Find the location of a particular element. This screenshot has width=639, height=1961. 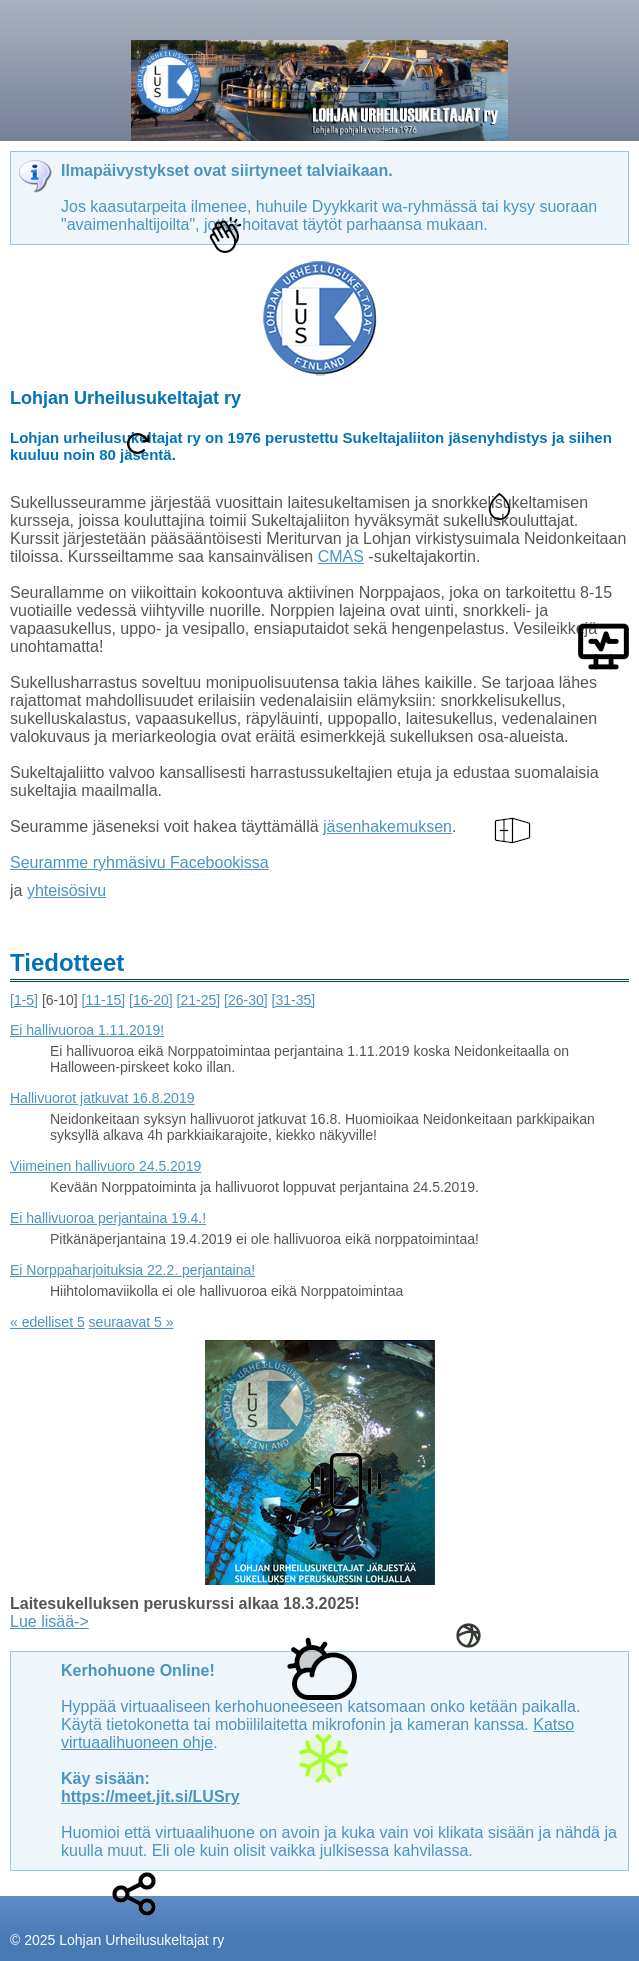

view shipping or freight details is located at coordinates (512, 830).